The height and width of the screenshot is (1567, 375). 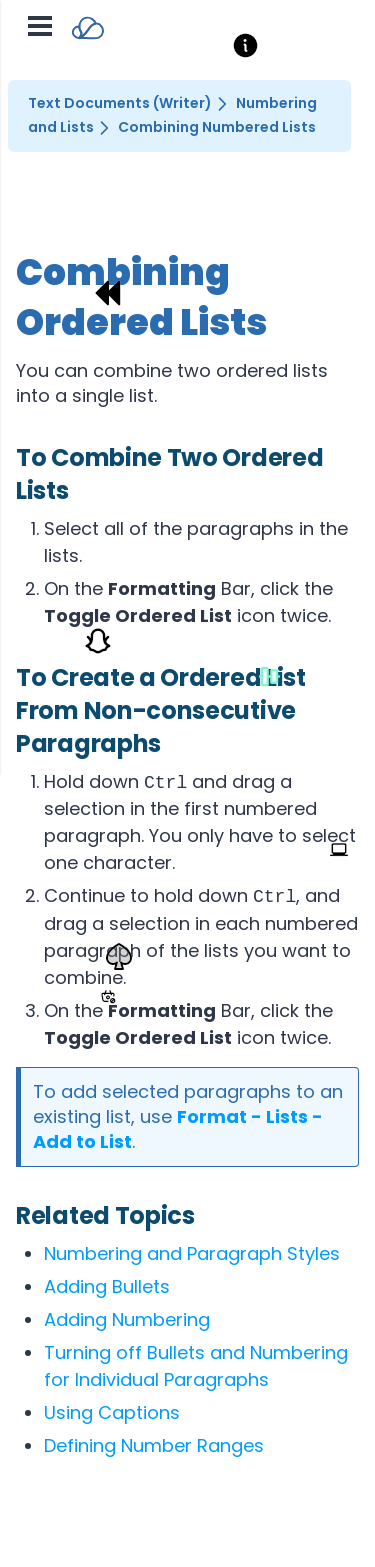 What do you see at coordinates (98, 641) in the screenshot?
I see `open Snapchat` at bounding box center [98, 641].